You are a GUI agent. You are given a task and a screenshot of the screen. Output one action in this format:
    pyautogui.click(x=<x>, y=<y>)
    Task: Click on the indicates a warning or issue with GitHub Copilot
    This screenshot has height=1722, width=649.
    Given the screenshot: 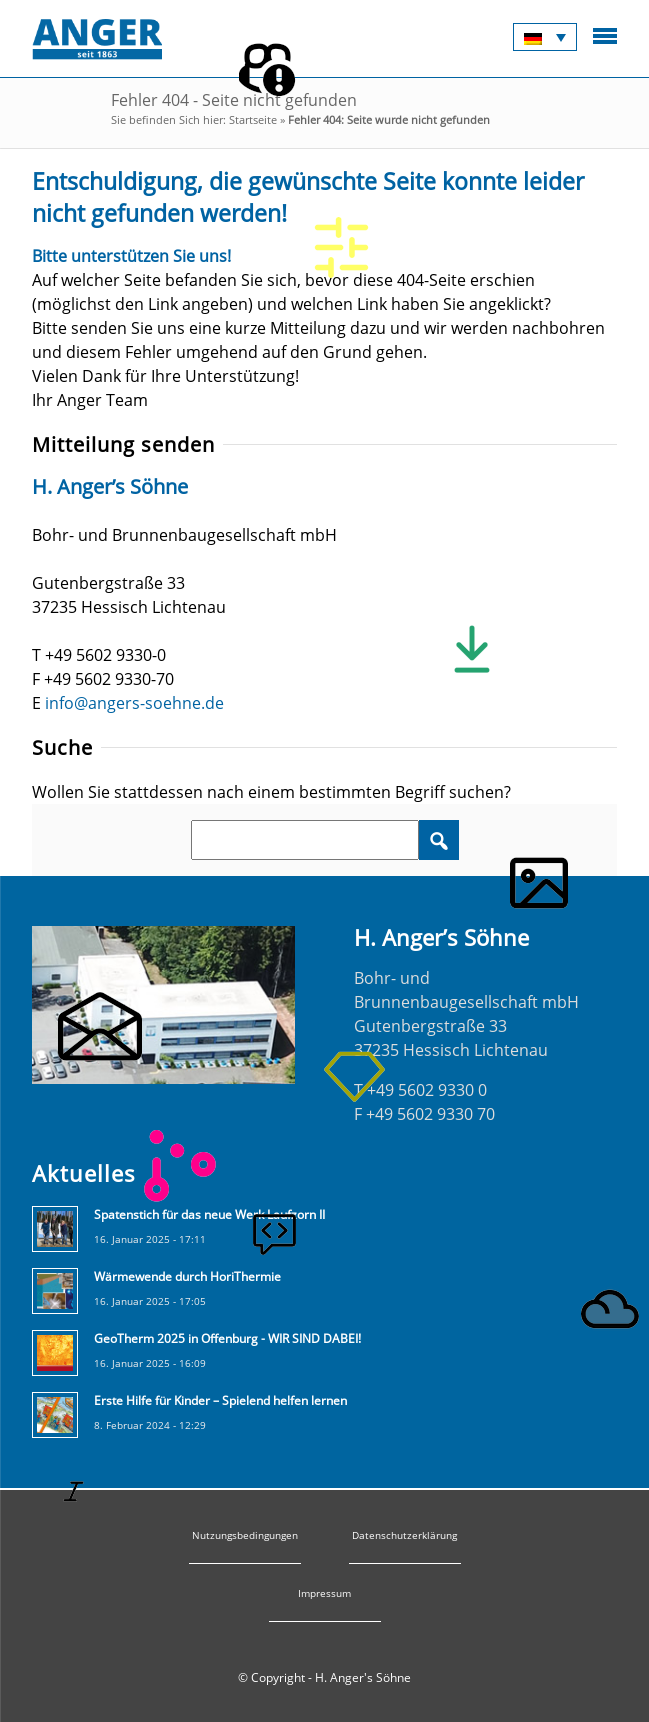 What is the action you would take?
    pyautogui.click(x=267, y=68)
    